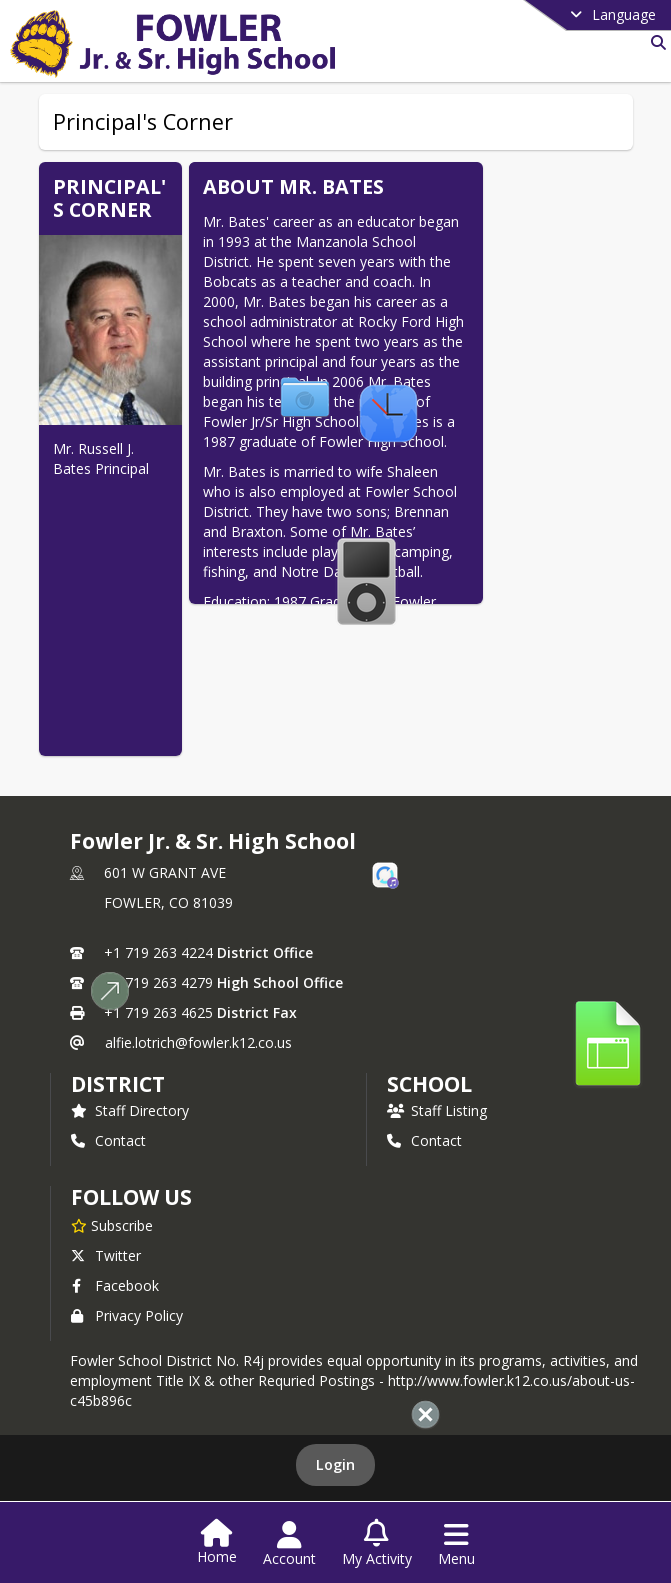 The width and height of the screenshot is (671, 1583). Describe the element at coordinates (305, 397) in the screenshot. I see `open Maxon application folder` at that location.